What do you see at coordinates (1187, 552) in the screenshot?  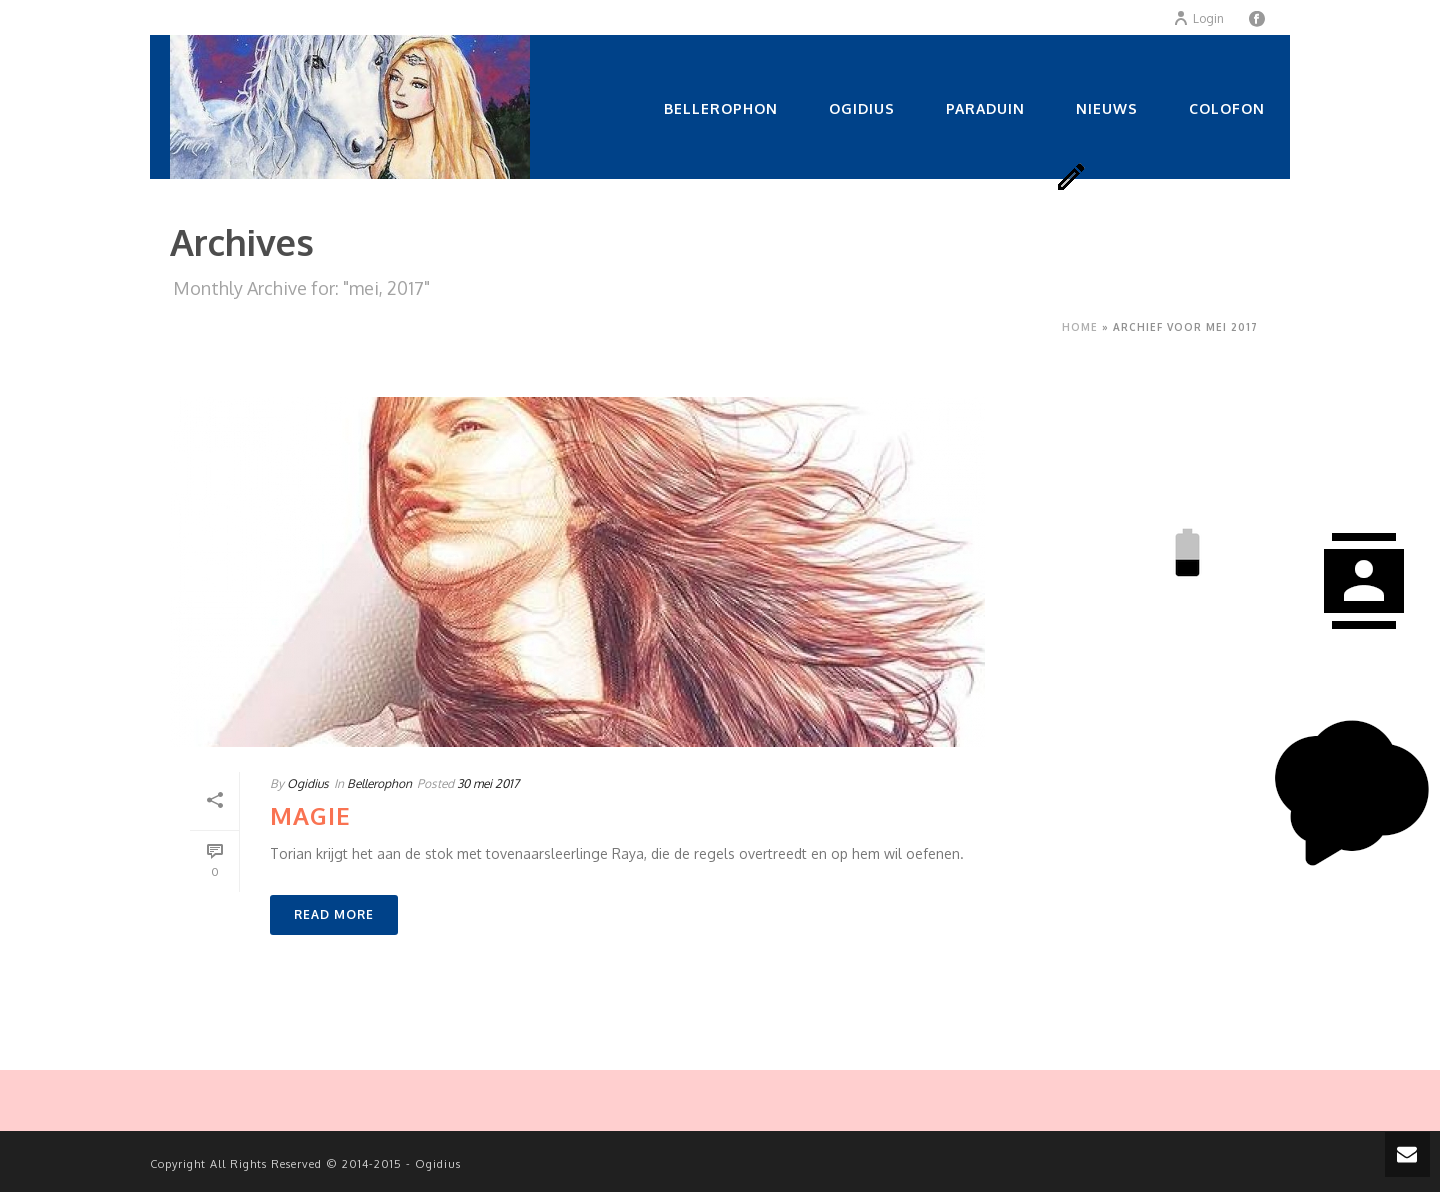 I see `indicates battery level at 30%` at bounding box center [1187, 552].